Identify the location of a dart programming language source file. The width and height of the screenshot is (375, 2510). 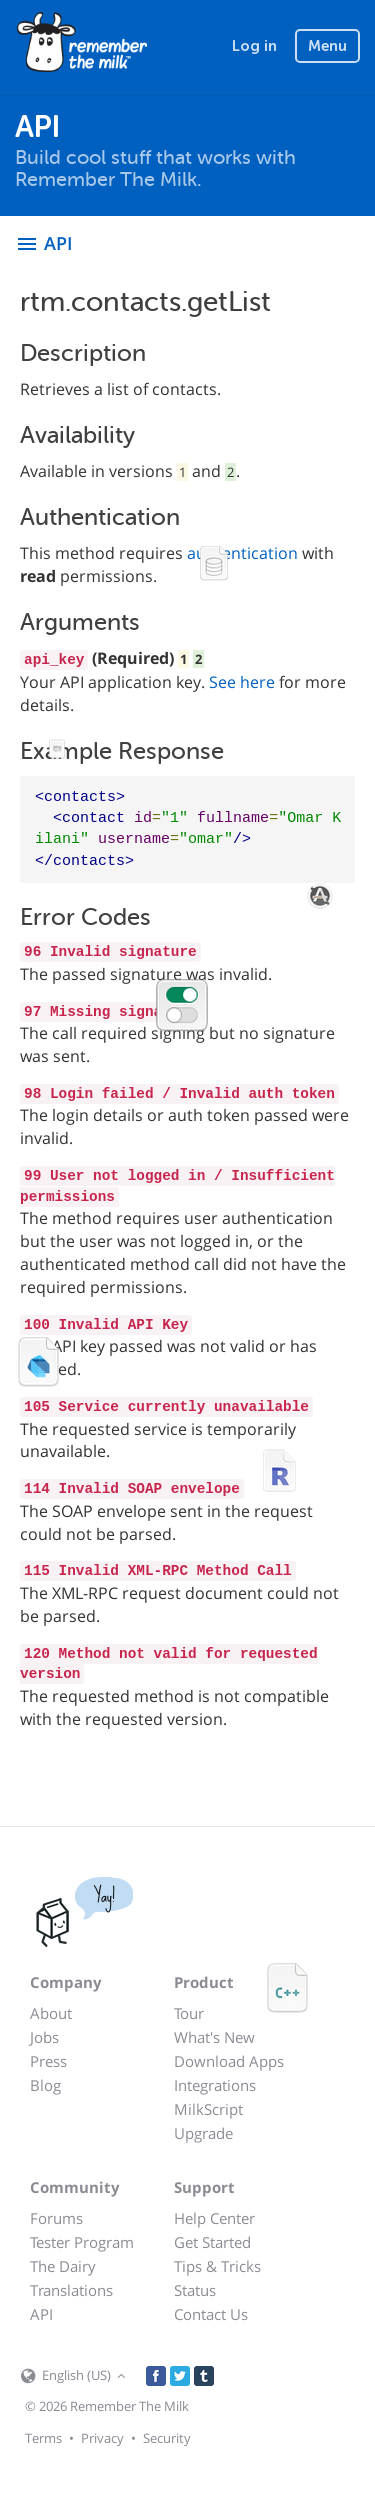
(38, 1361).